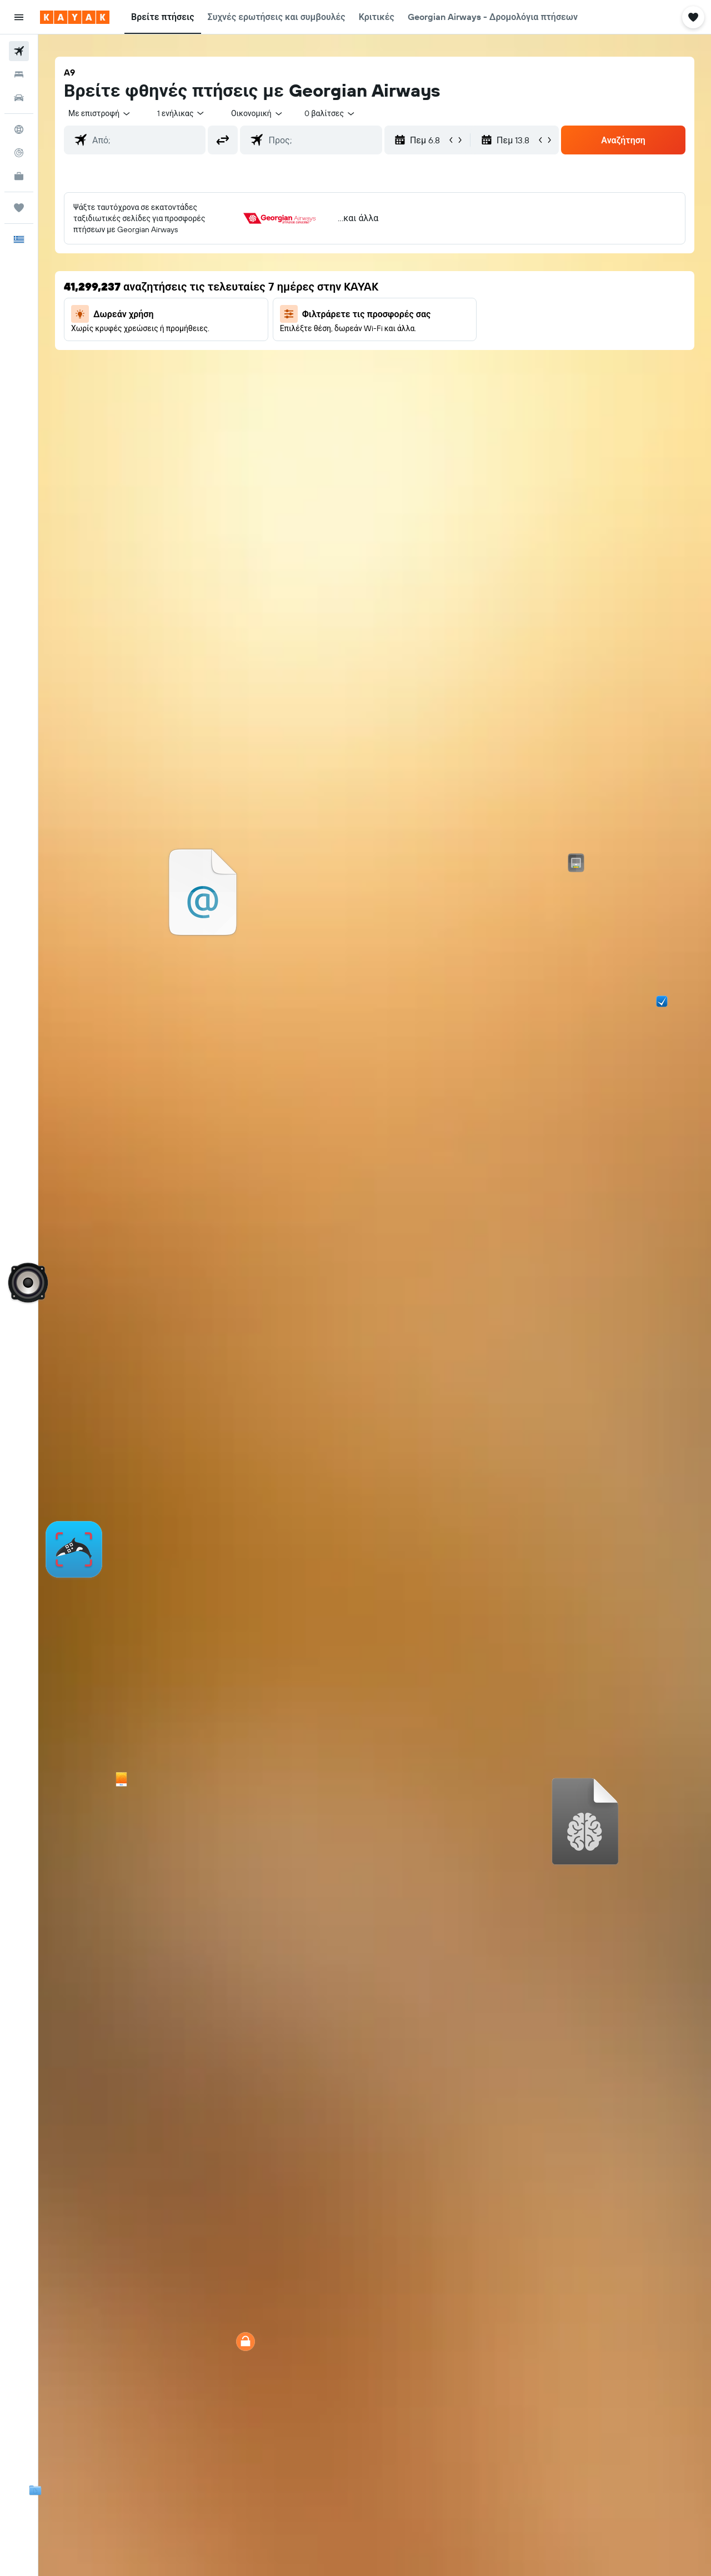 The height and width of the screenshot is (2576, 711). I want to click on an email message file or .eml attachment, so click(203, 892).